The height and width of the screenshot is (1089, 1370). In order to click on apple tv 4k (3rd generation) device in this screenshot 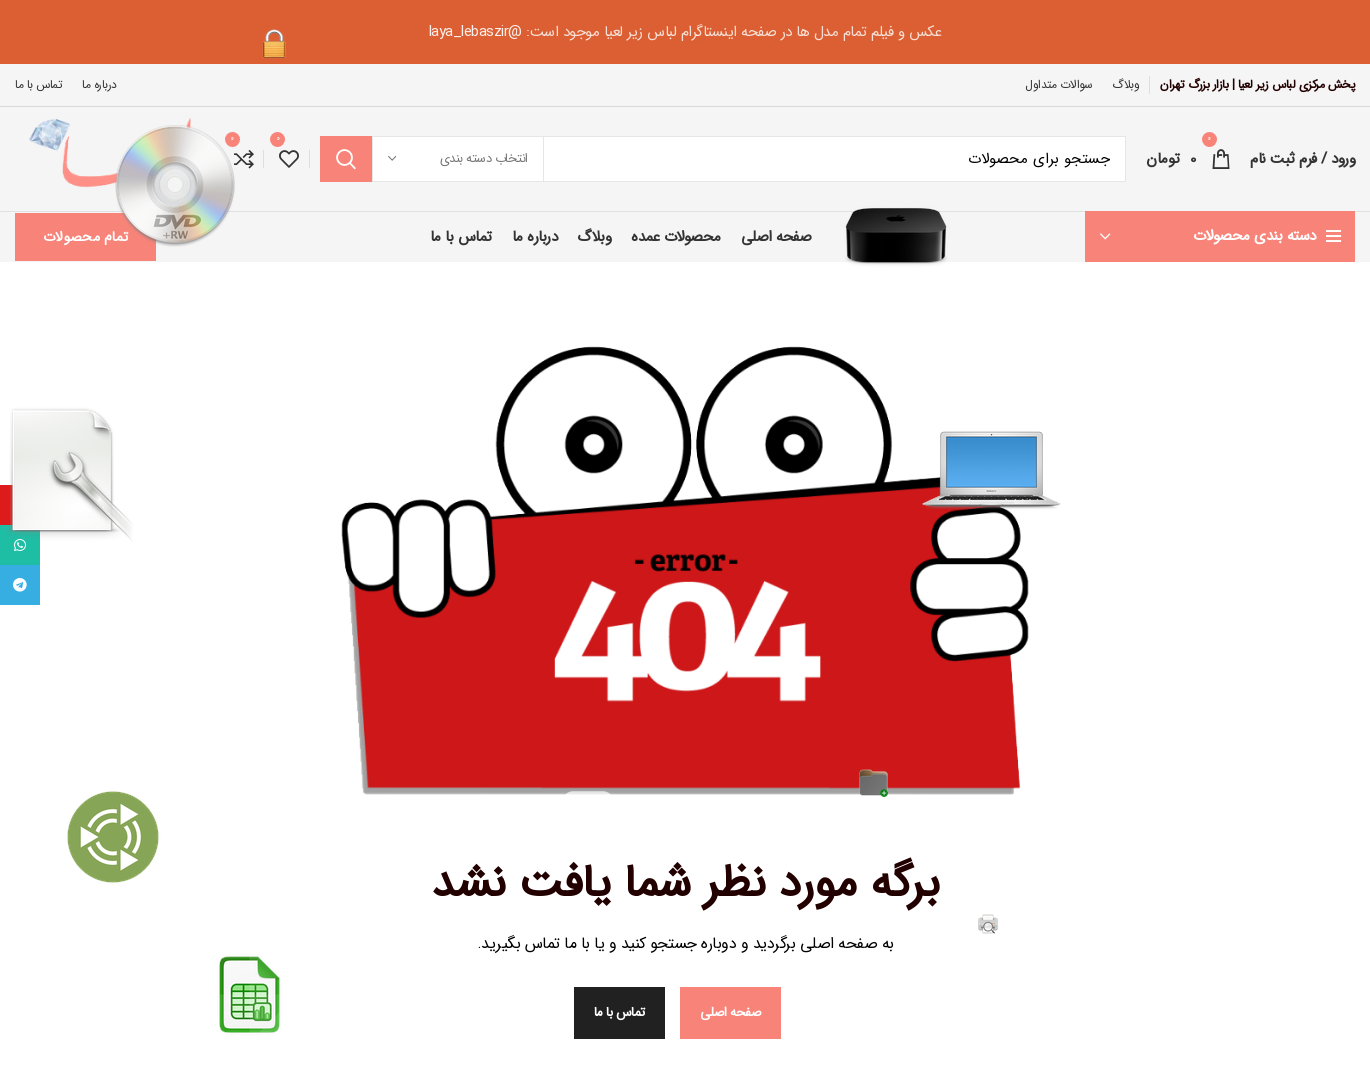, I will do `click(896, 221)`.